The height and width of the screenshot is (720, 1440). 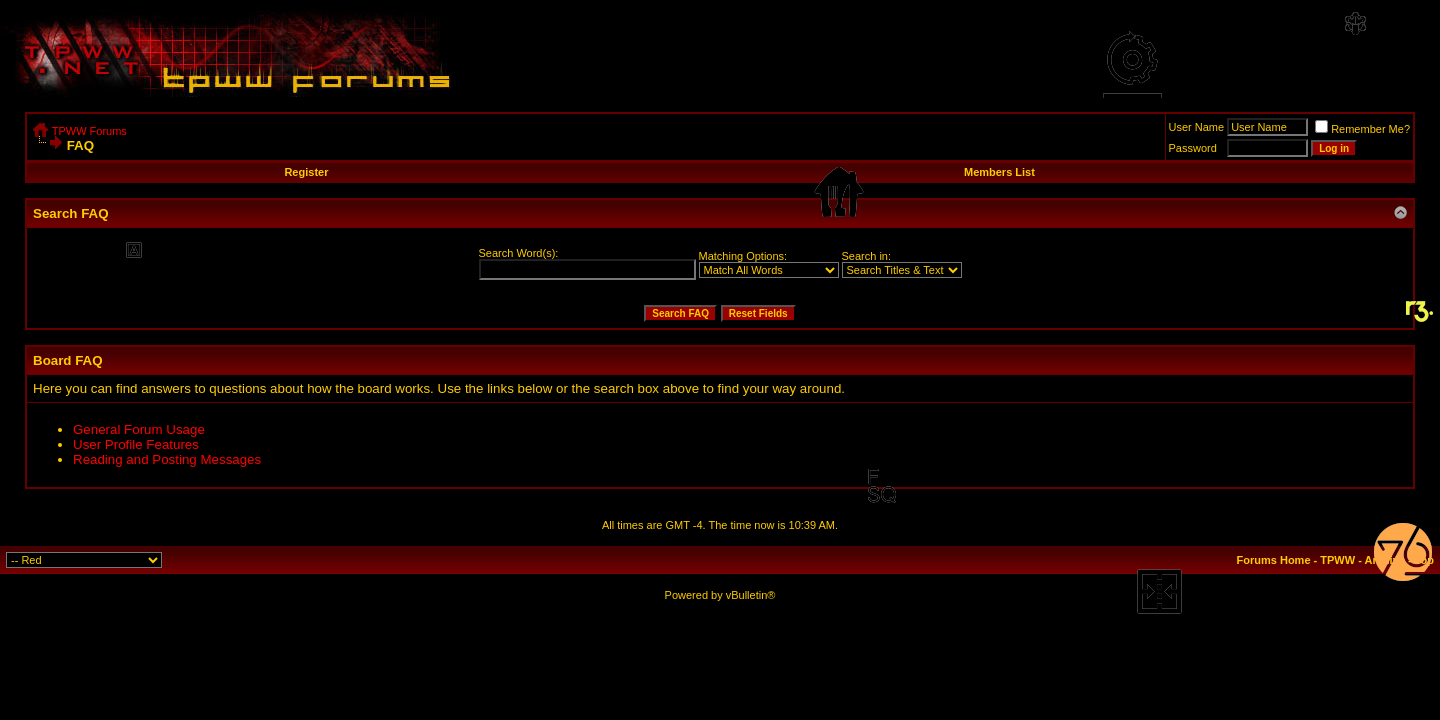 I want to click on r3 company logo, so click(x=1419, y=311).